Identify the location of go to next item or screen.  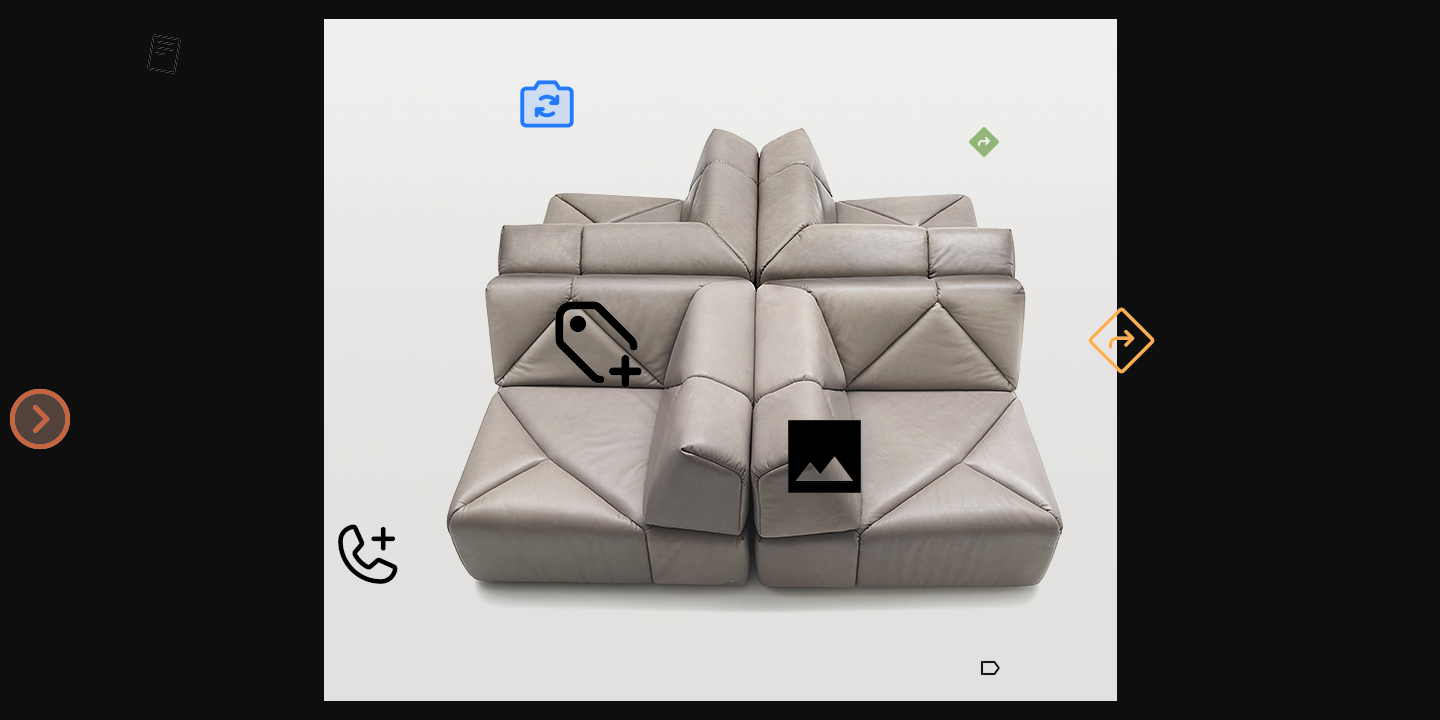
(40, 419).